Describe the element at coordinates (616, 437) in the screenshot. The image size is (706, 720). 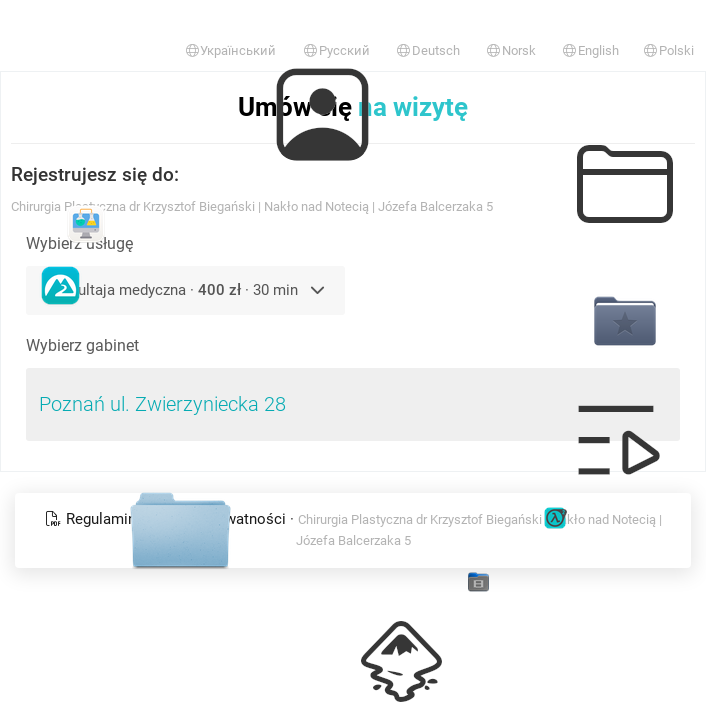
I see `view or manage the play queue` at that location.